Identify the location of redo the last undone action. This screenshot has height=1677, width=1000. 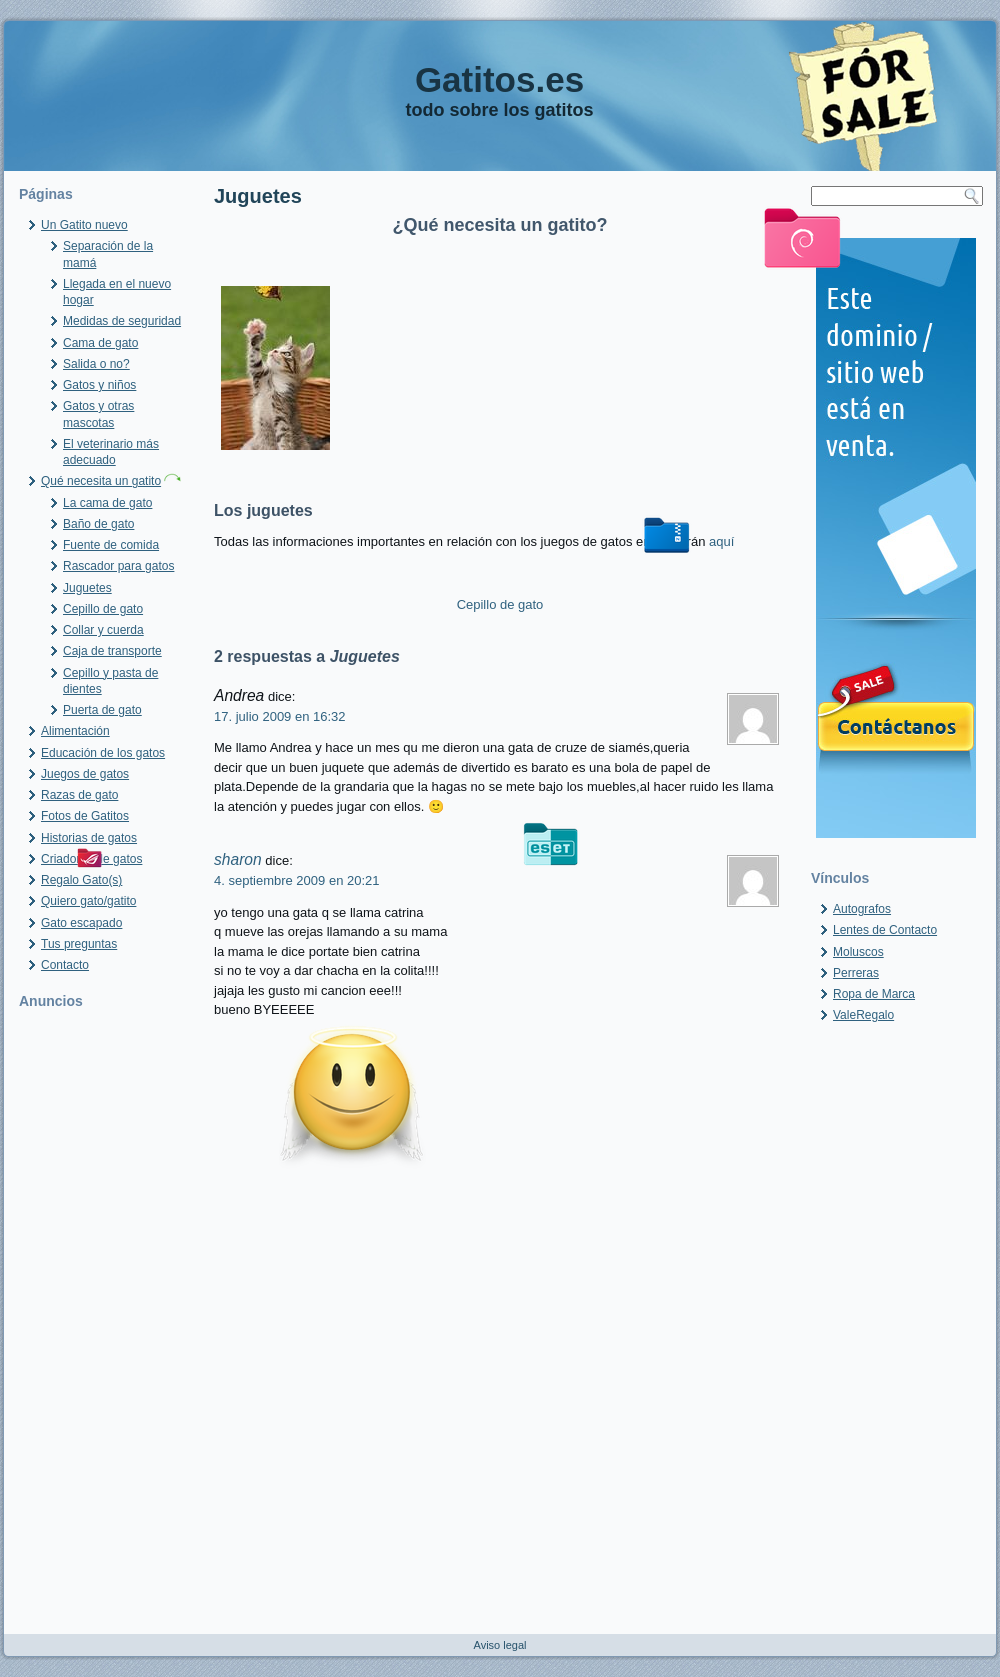
(172, 477).